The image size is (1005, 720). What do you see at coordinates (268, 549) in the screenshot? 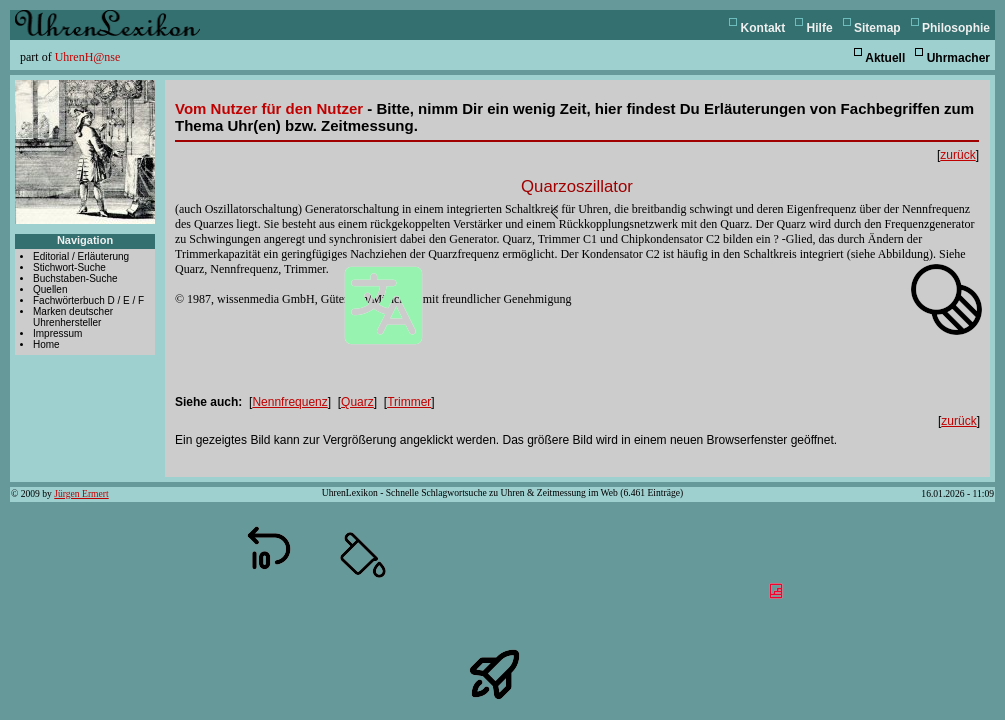
I see `skip backward 10 seconds` at bounding box center [268, 549].